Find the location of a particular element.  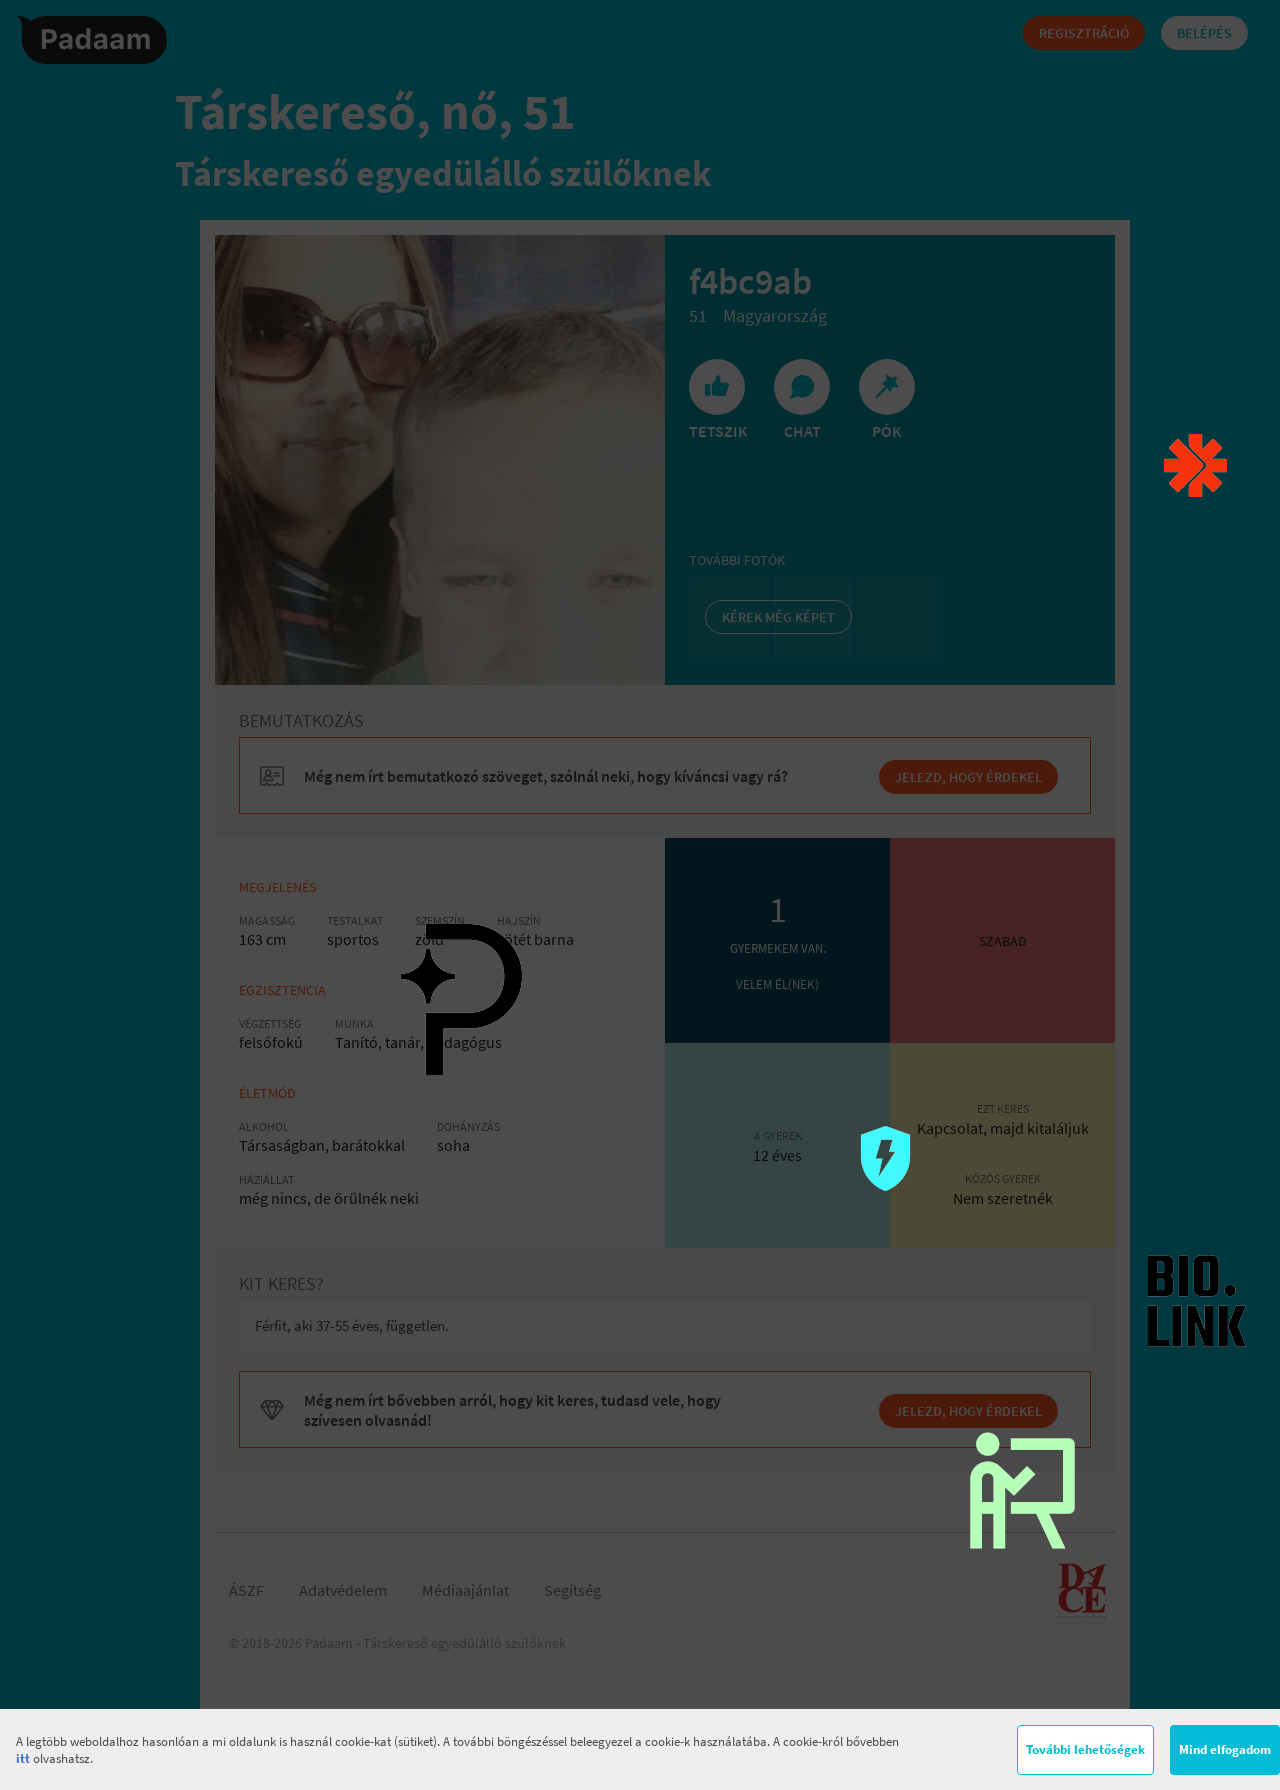

start or view a presentation is located at coordinates (1022, 1490).